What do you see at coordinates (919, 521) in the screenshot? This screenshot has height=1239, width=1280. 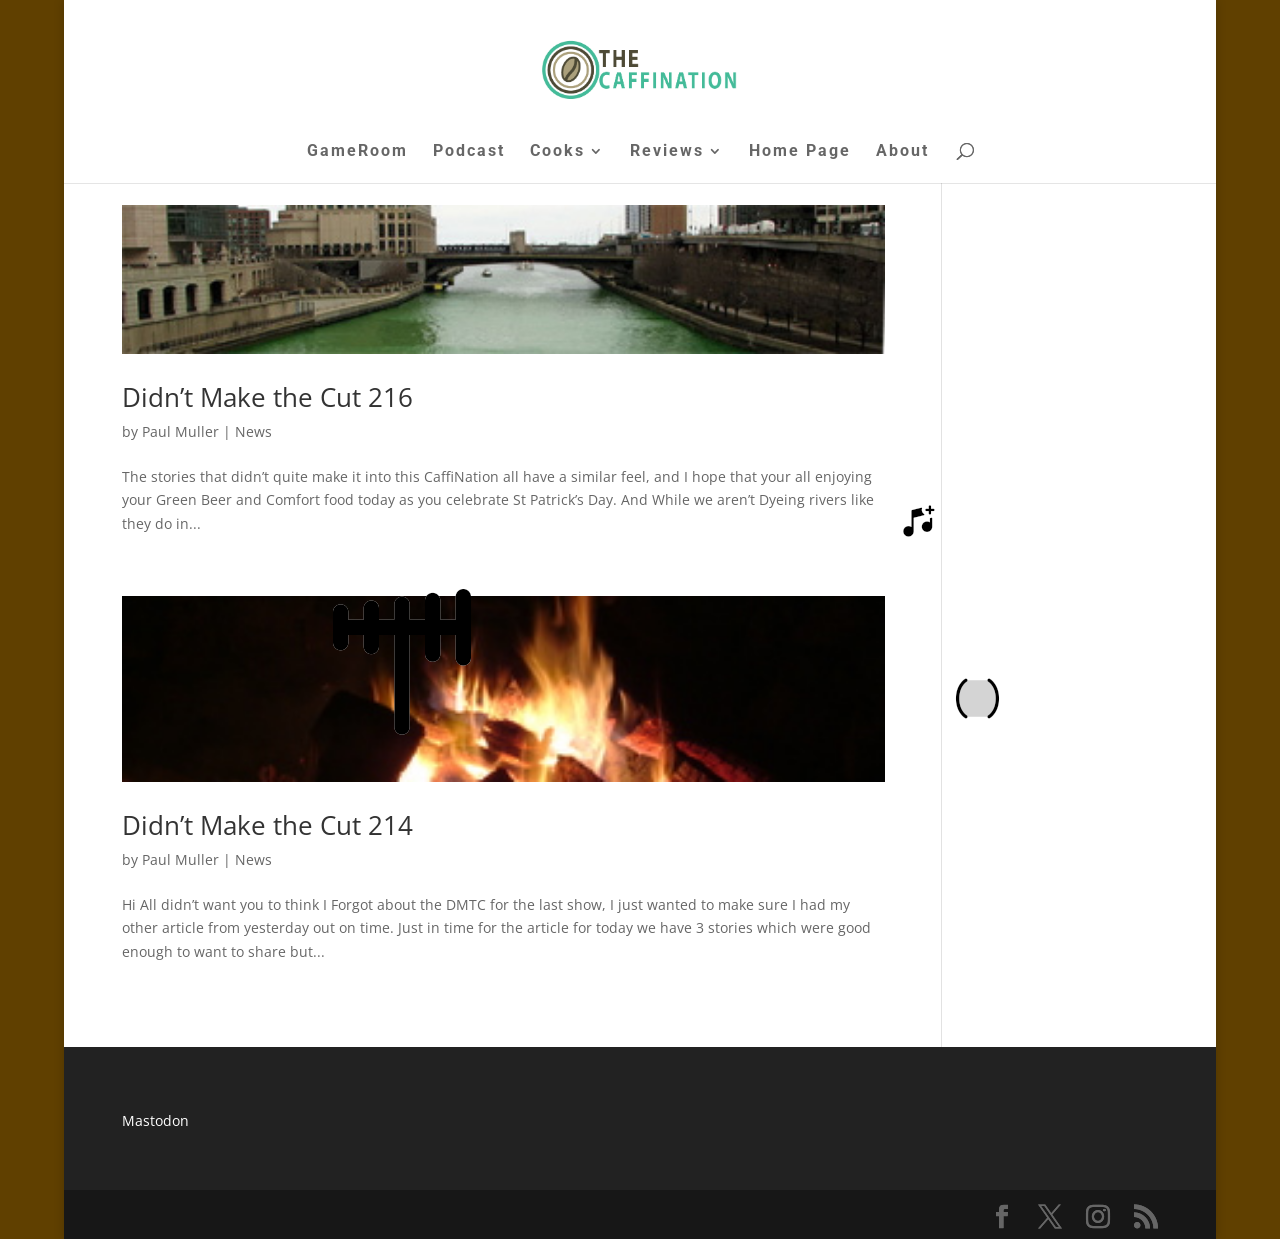 I see `add a new song to your library` at bounding box center [919, 521].